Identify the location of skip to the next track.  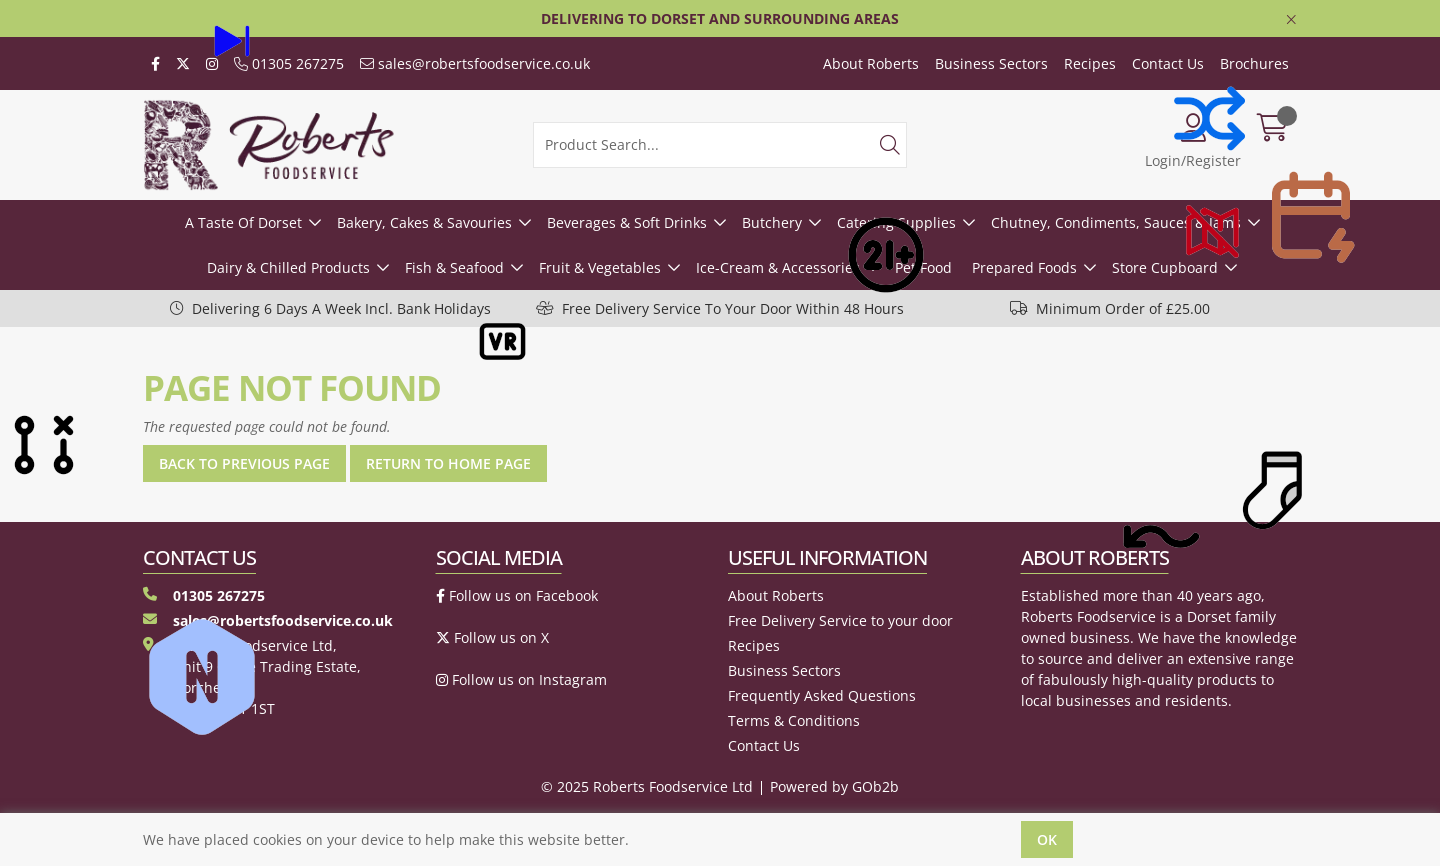
(232, 41).